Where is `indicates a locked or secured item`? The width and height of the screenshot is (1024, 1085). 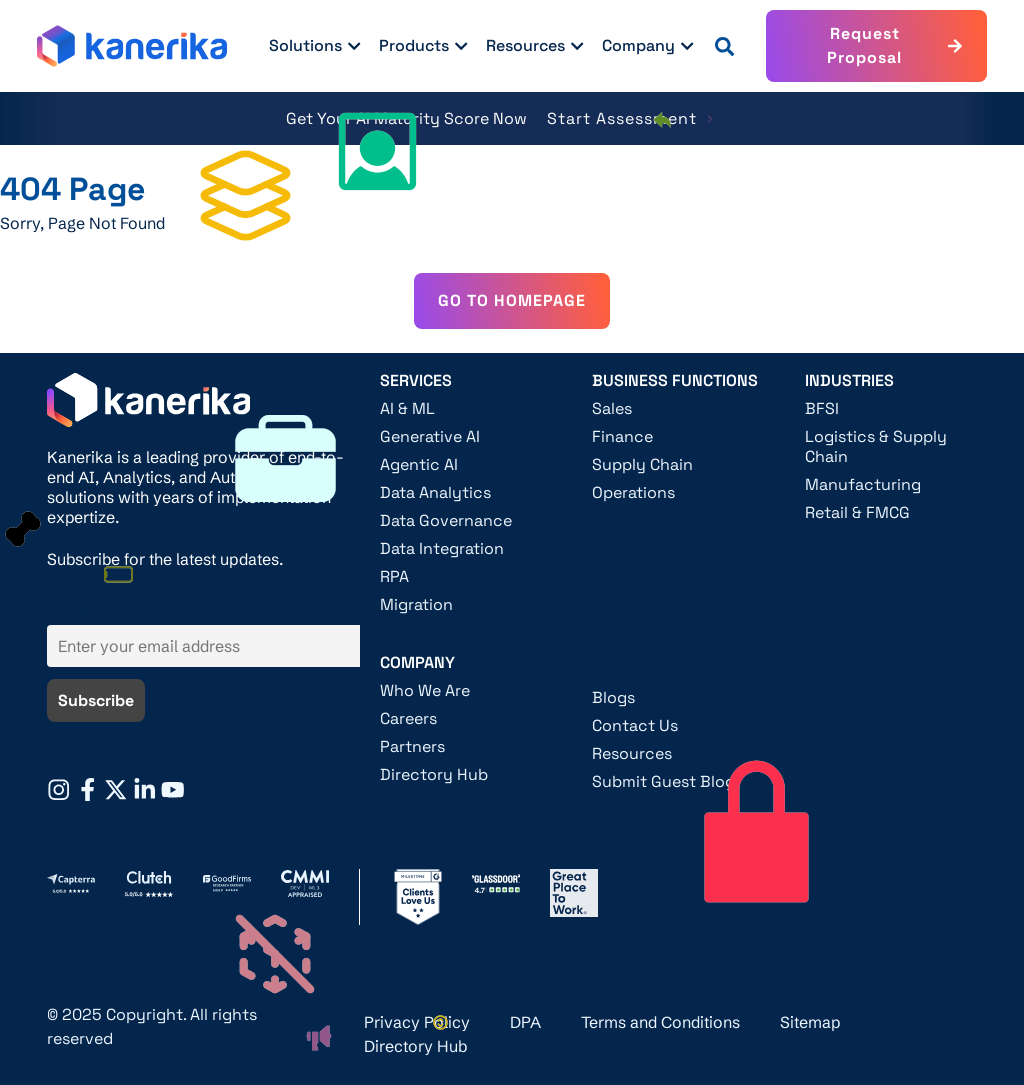 indicates a locked or secured item is located at coordinates (756, 831).